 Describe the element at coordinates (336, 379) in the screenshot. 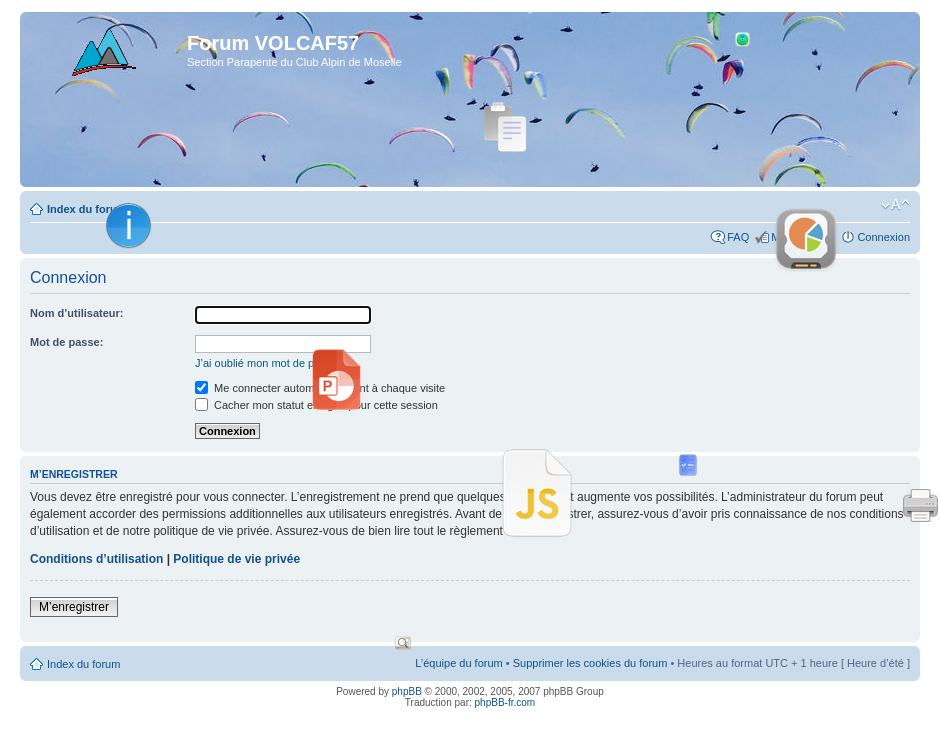

I see `microsoft powerpoint file` at that location.